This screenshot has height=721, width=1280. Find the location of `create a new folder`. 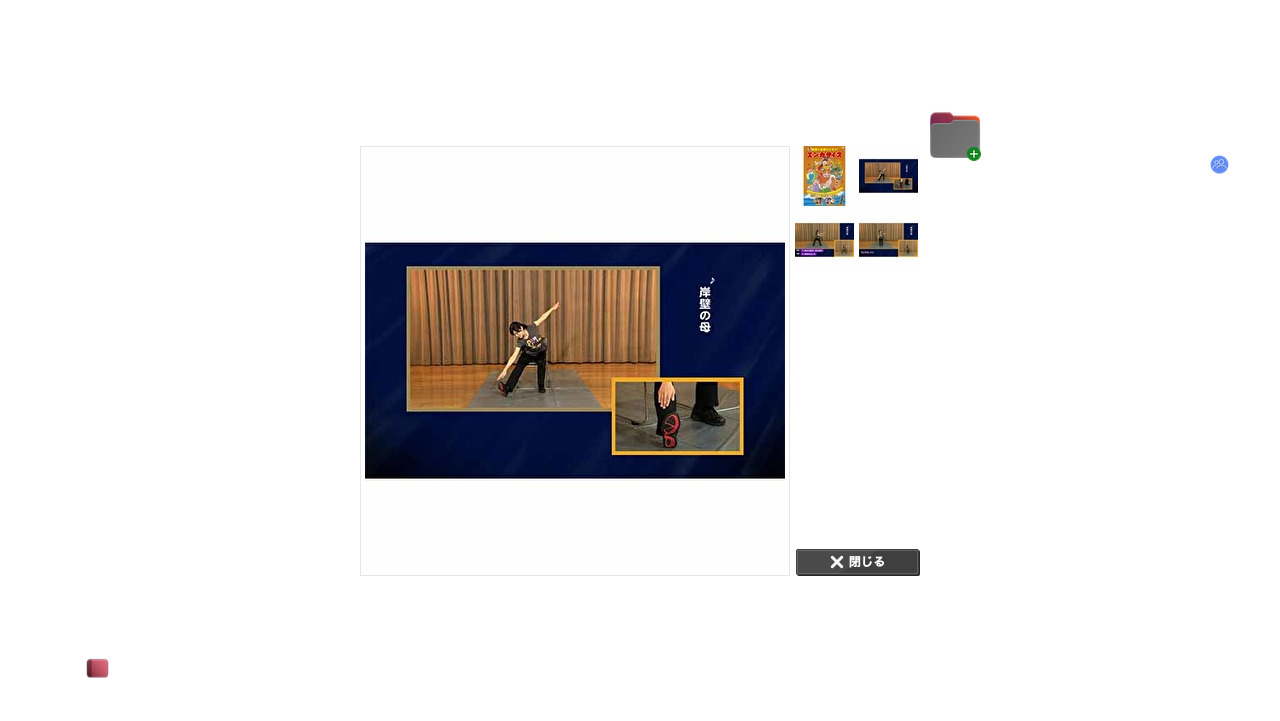

create a new folder is located at coordinates (955, 135).